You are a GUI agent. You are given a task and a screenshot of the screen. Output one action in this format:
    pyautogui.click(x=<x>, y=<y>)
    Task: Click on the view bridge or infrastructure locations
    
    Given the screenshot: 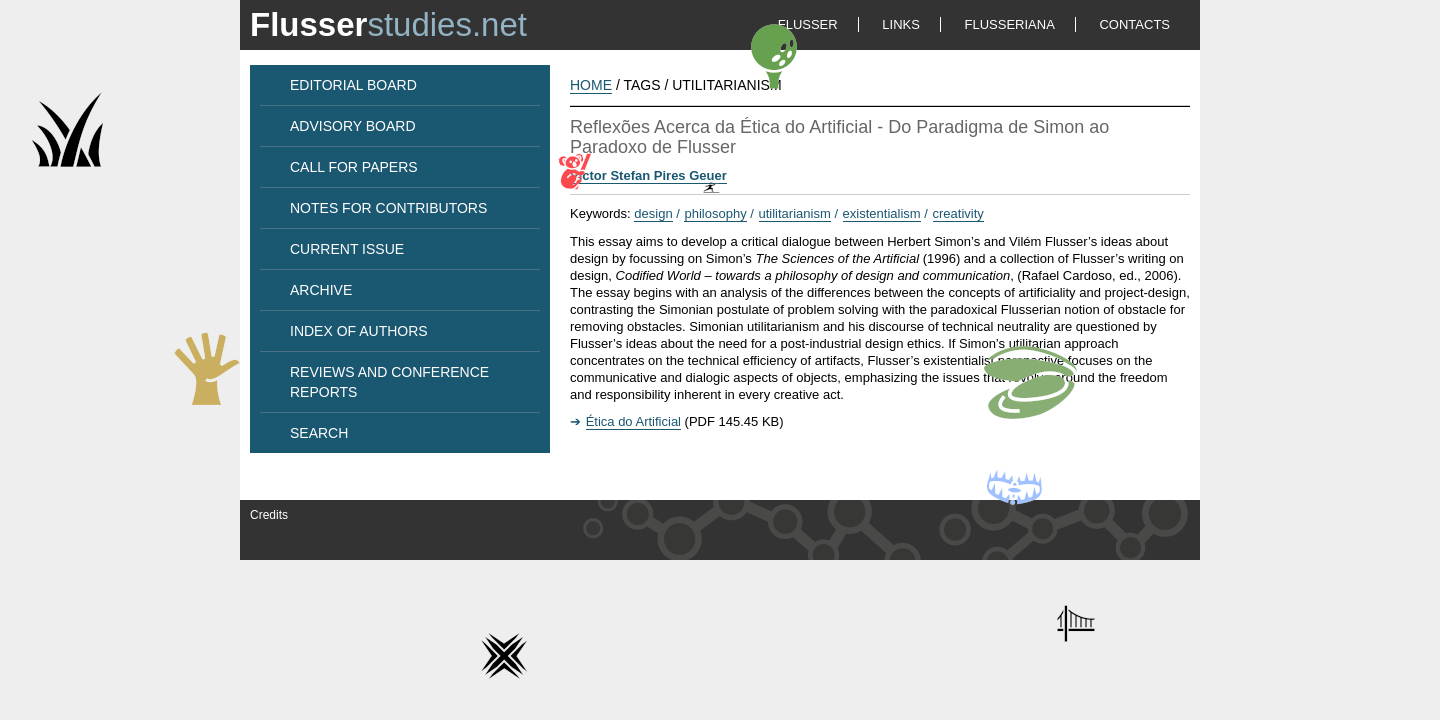 What is the action you would take?
    pyautogui.click(x=1076, y=623)
    